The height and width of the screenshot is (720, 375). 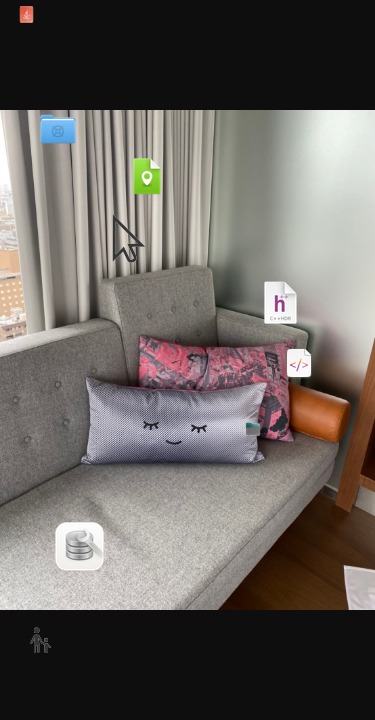 I want to click on a C++ header file, so click(x=280, y=303).